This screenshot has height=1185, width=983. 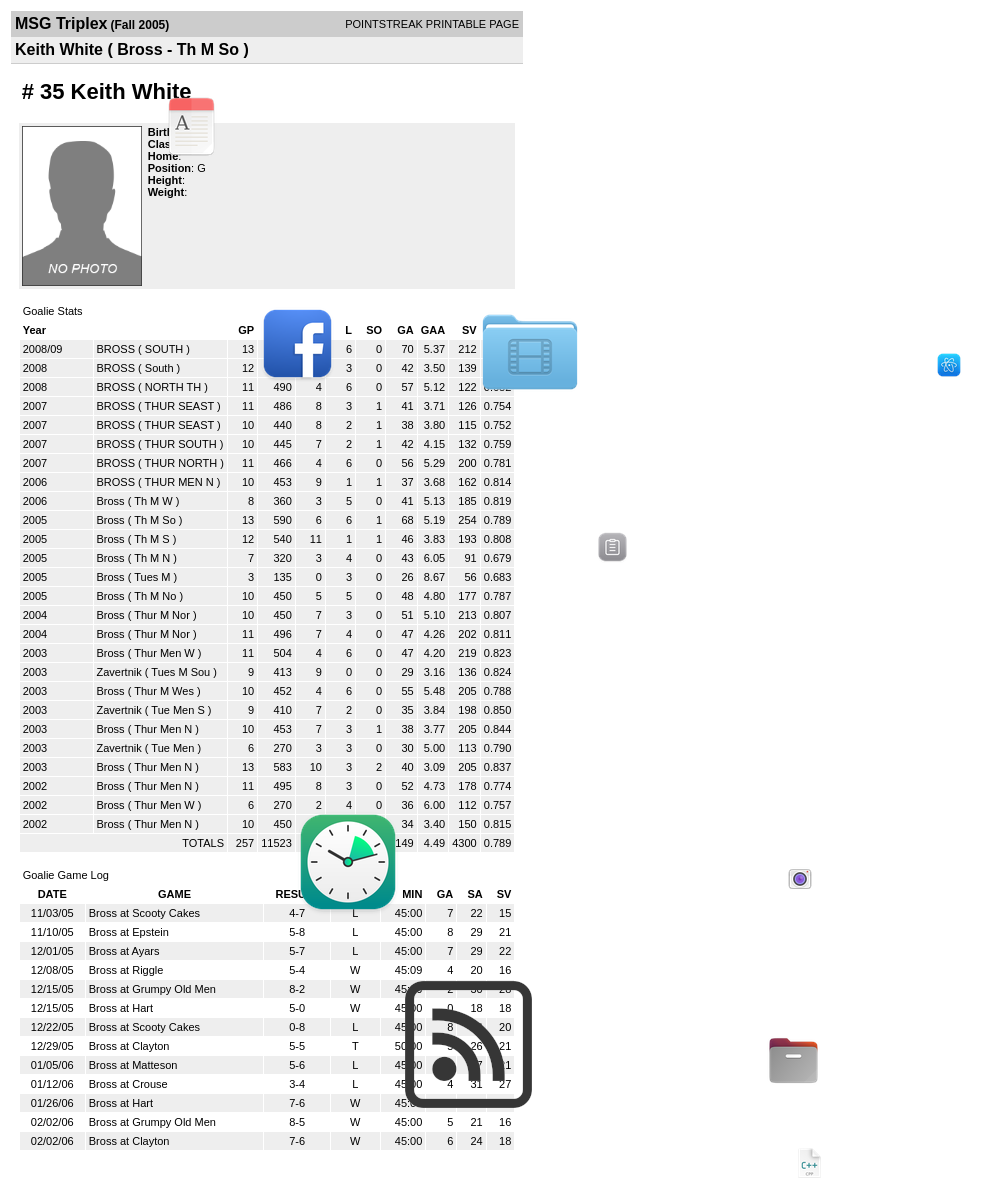 I want to click on access RSS feed reader, so click(x=468, y=1044).